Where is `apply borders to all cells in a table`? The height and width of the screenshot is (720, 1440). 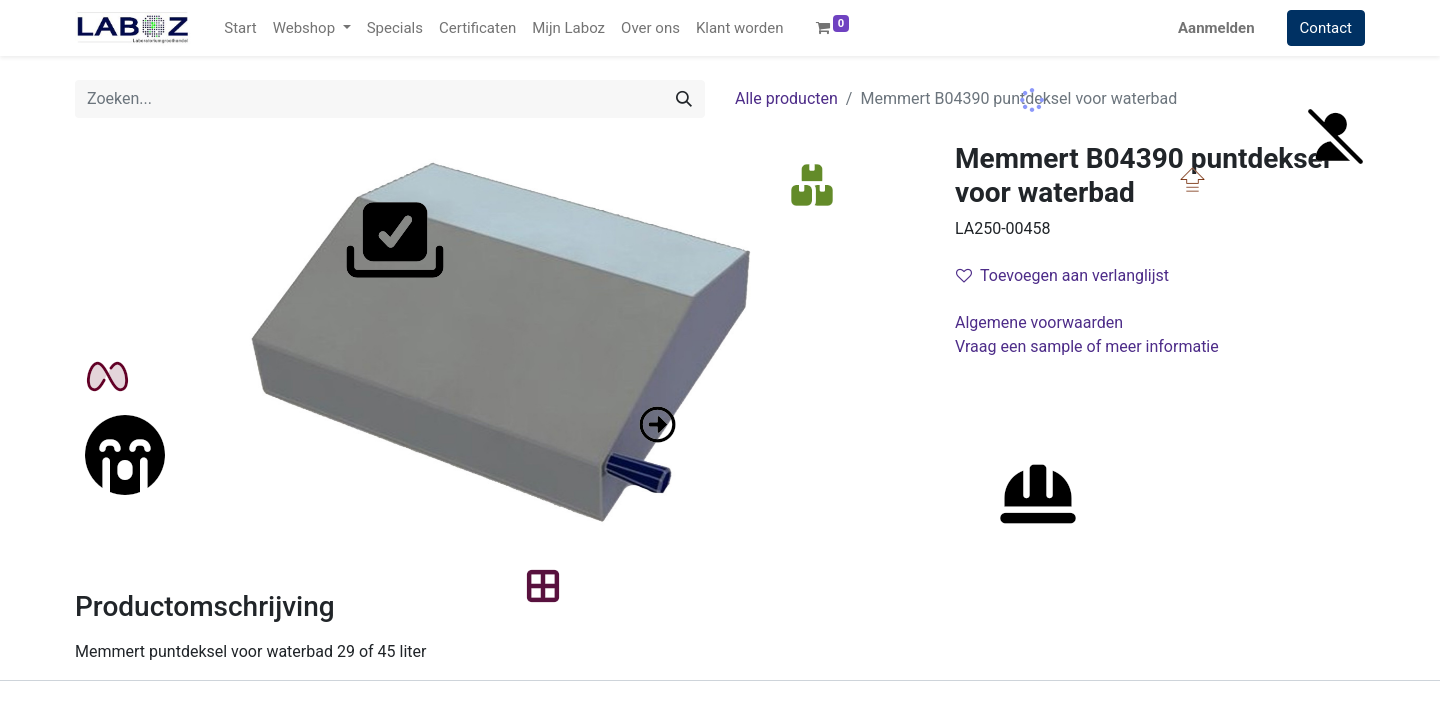 apply borders to all cells in a table is located at coordinates (543, 586).